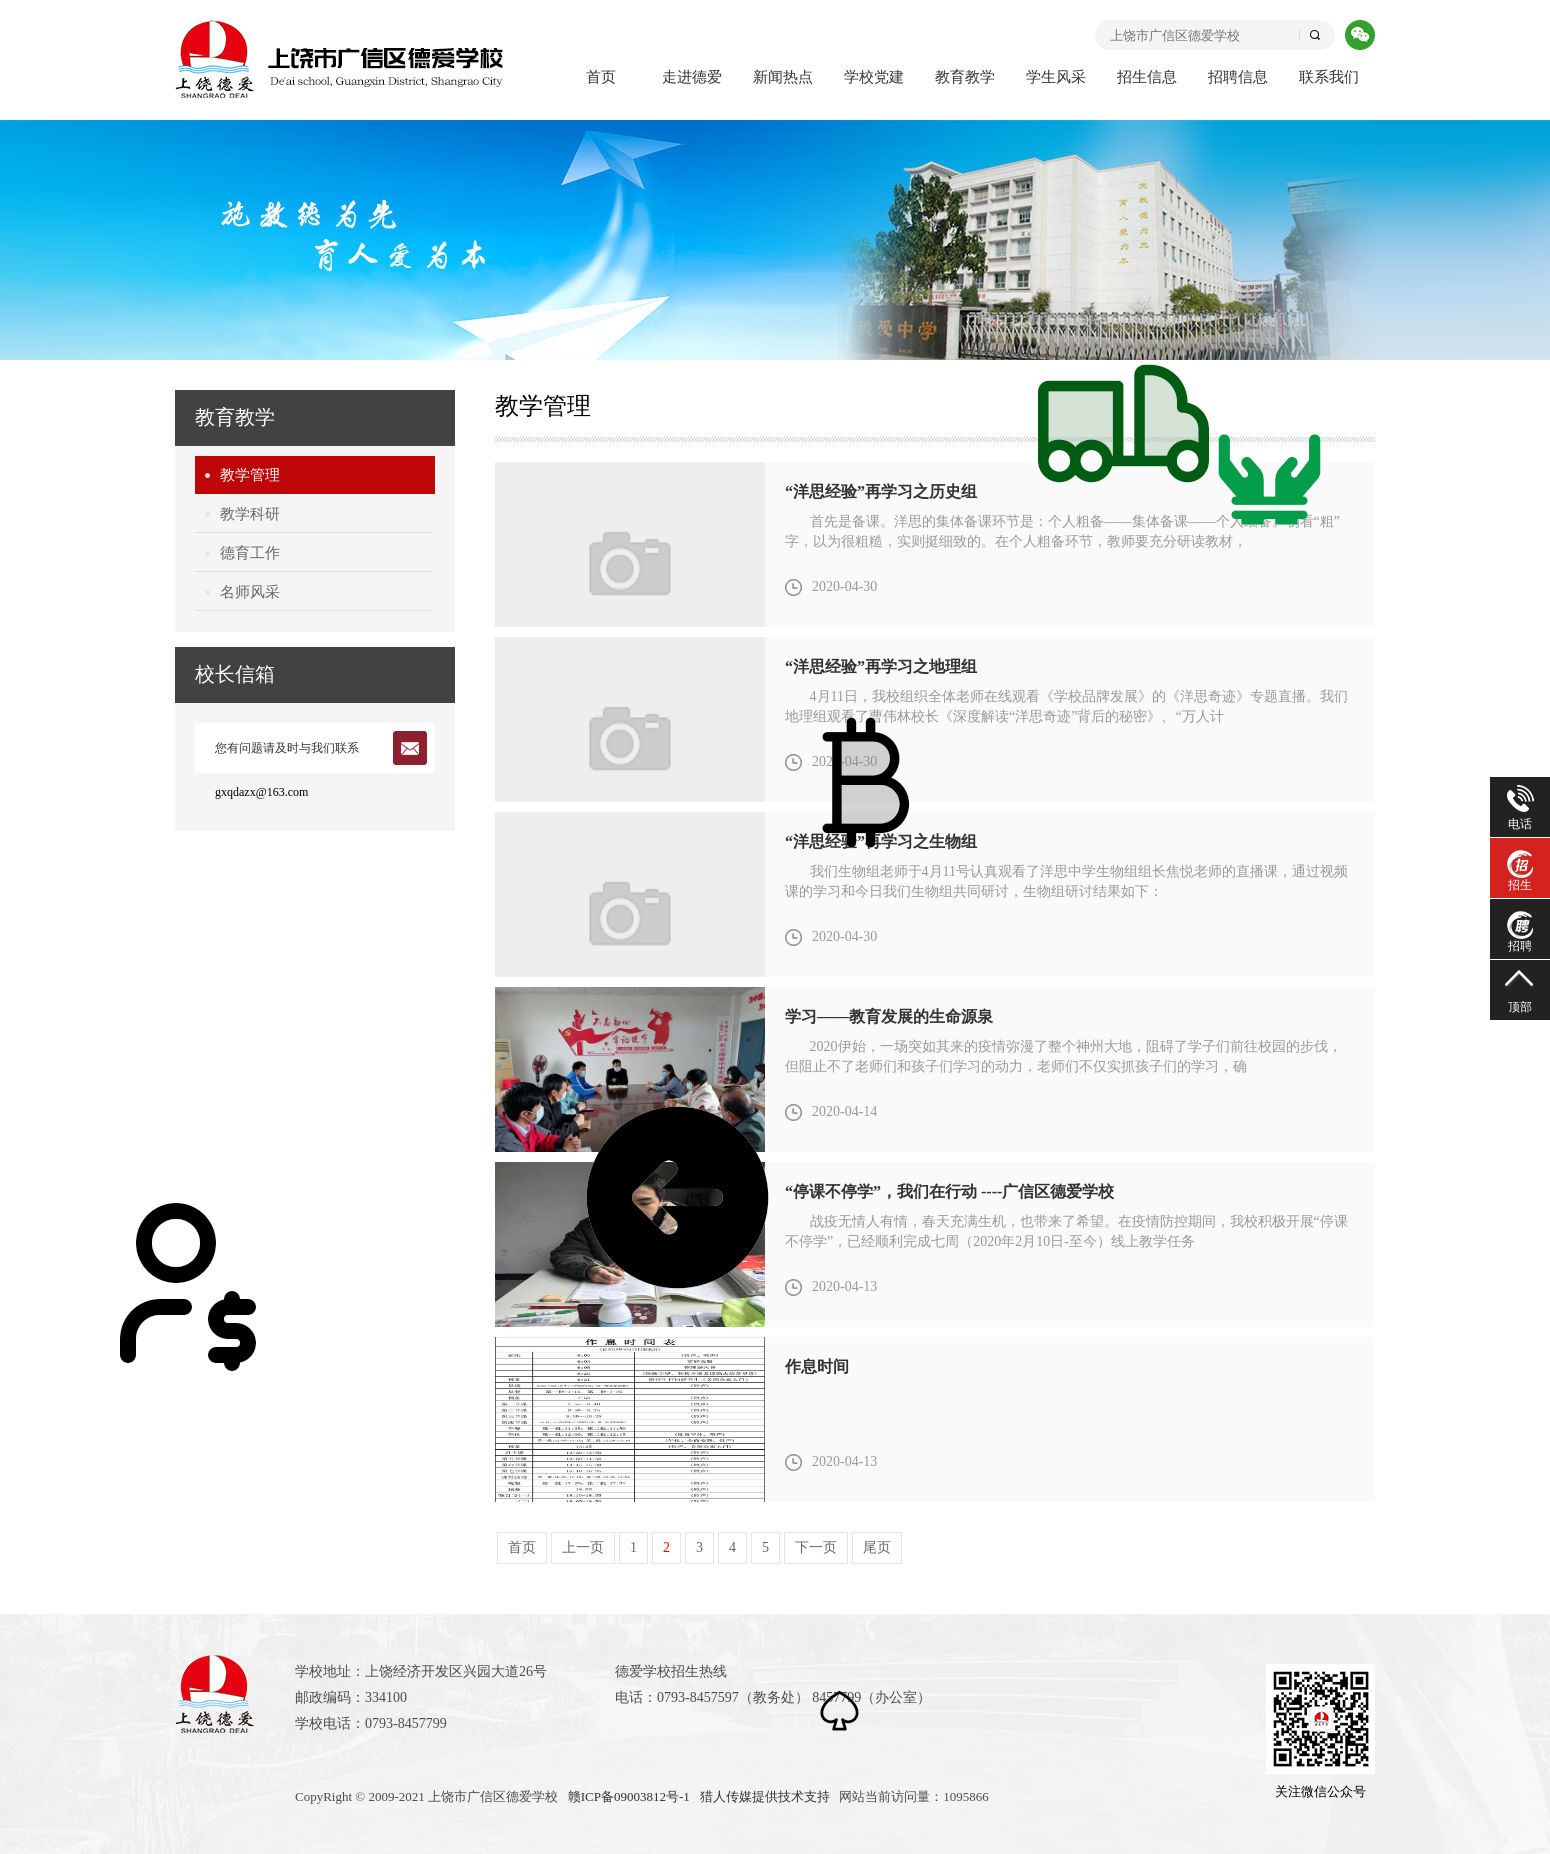 This screenshot has height=1854, width=1550. I want to click on go back to the previous screen, so click(677, 1197).